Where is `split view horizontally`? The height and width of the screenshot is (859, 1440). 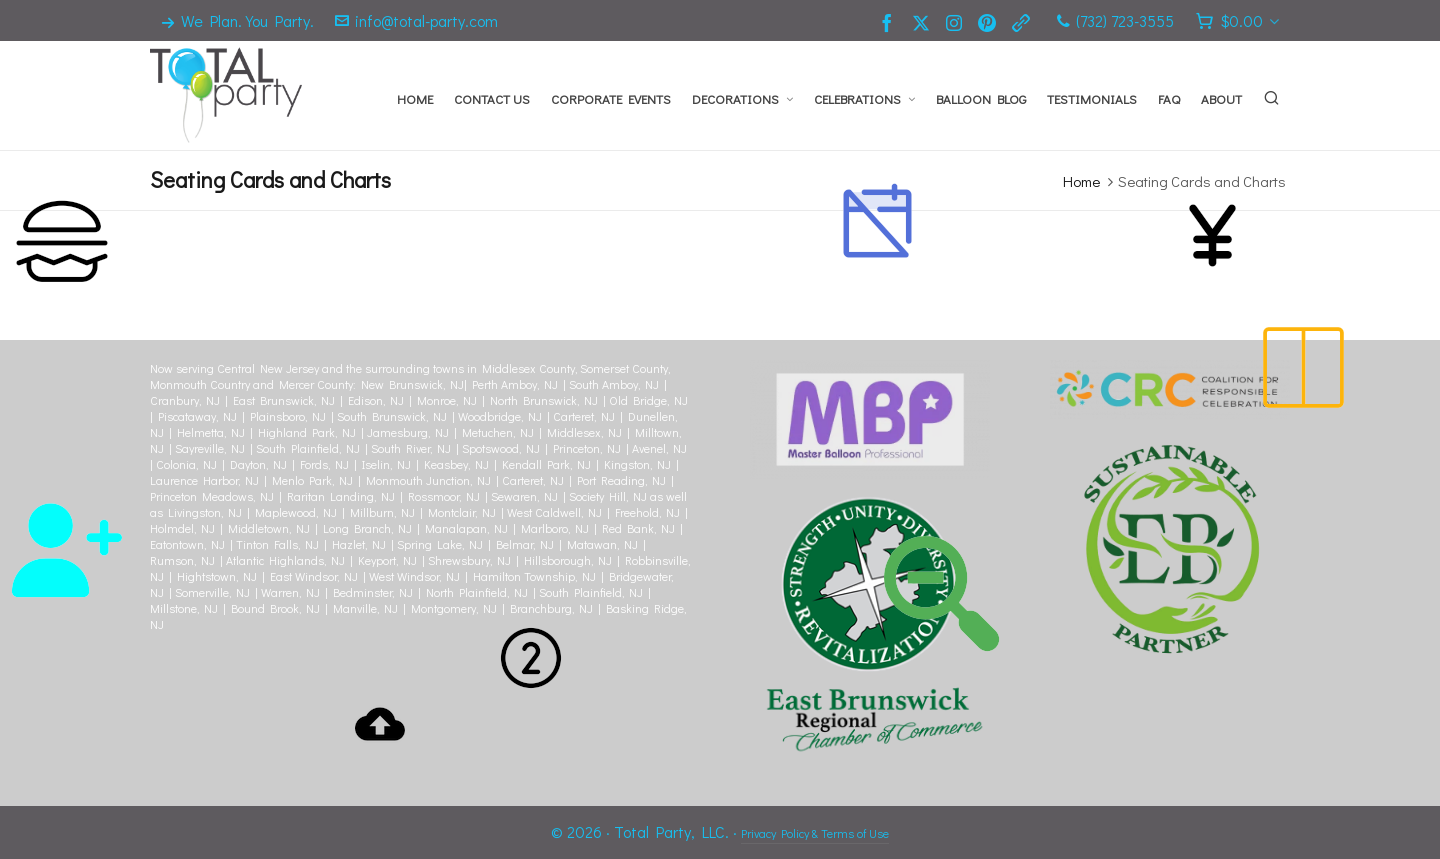 split view horizontally is located at coordinates (1303, 367).